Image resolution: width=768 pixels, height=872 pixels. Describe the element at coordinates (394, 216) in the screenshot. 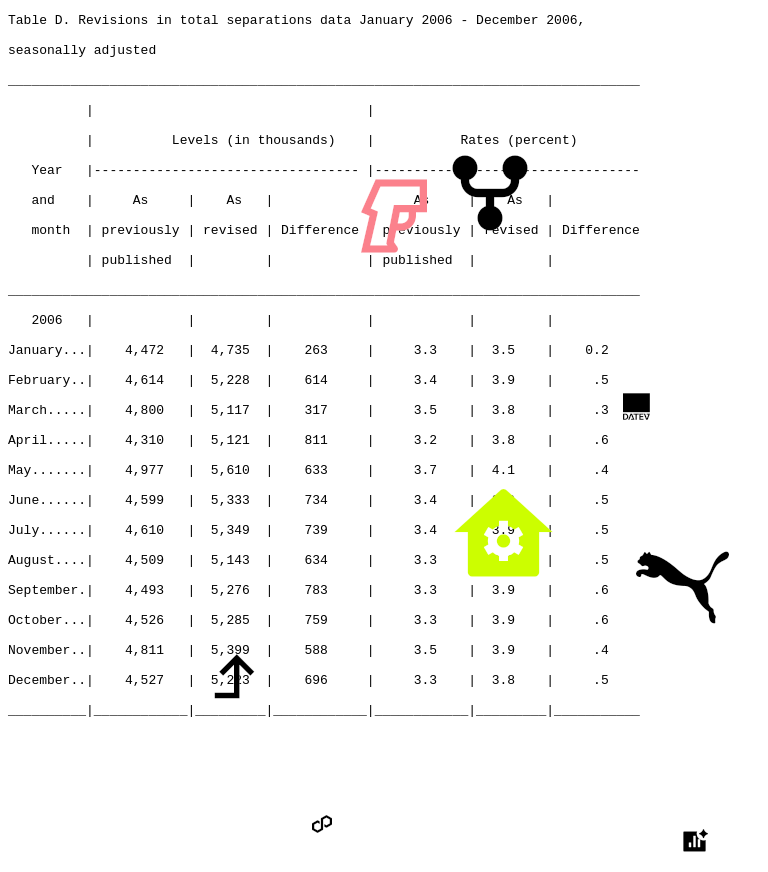

I see `check temperature or thermal readings` at that location.